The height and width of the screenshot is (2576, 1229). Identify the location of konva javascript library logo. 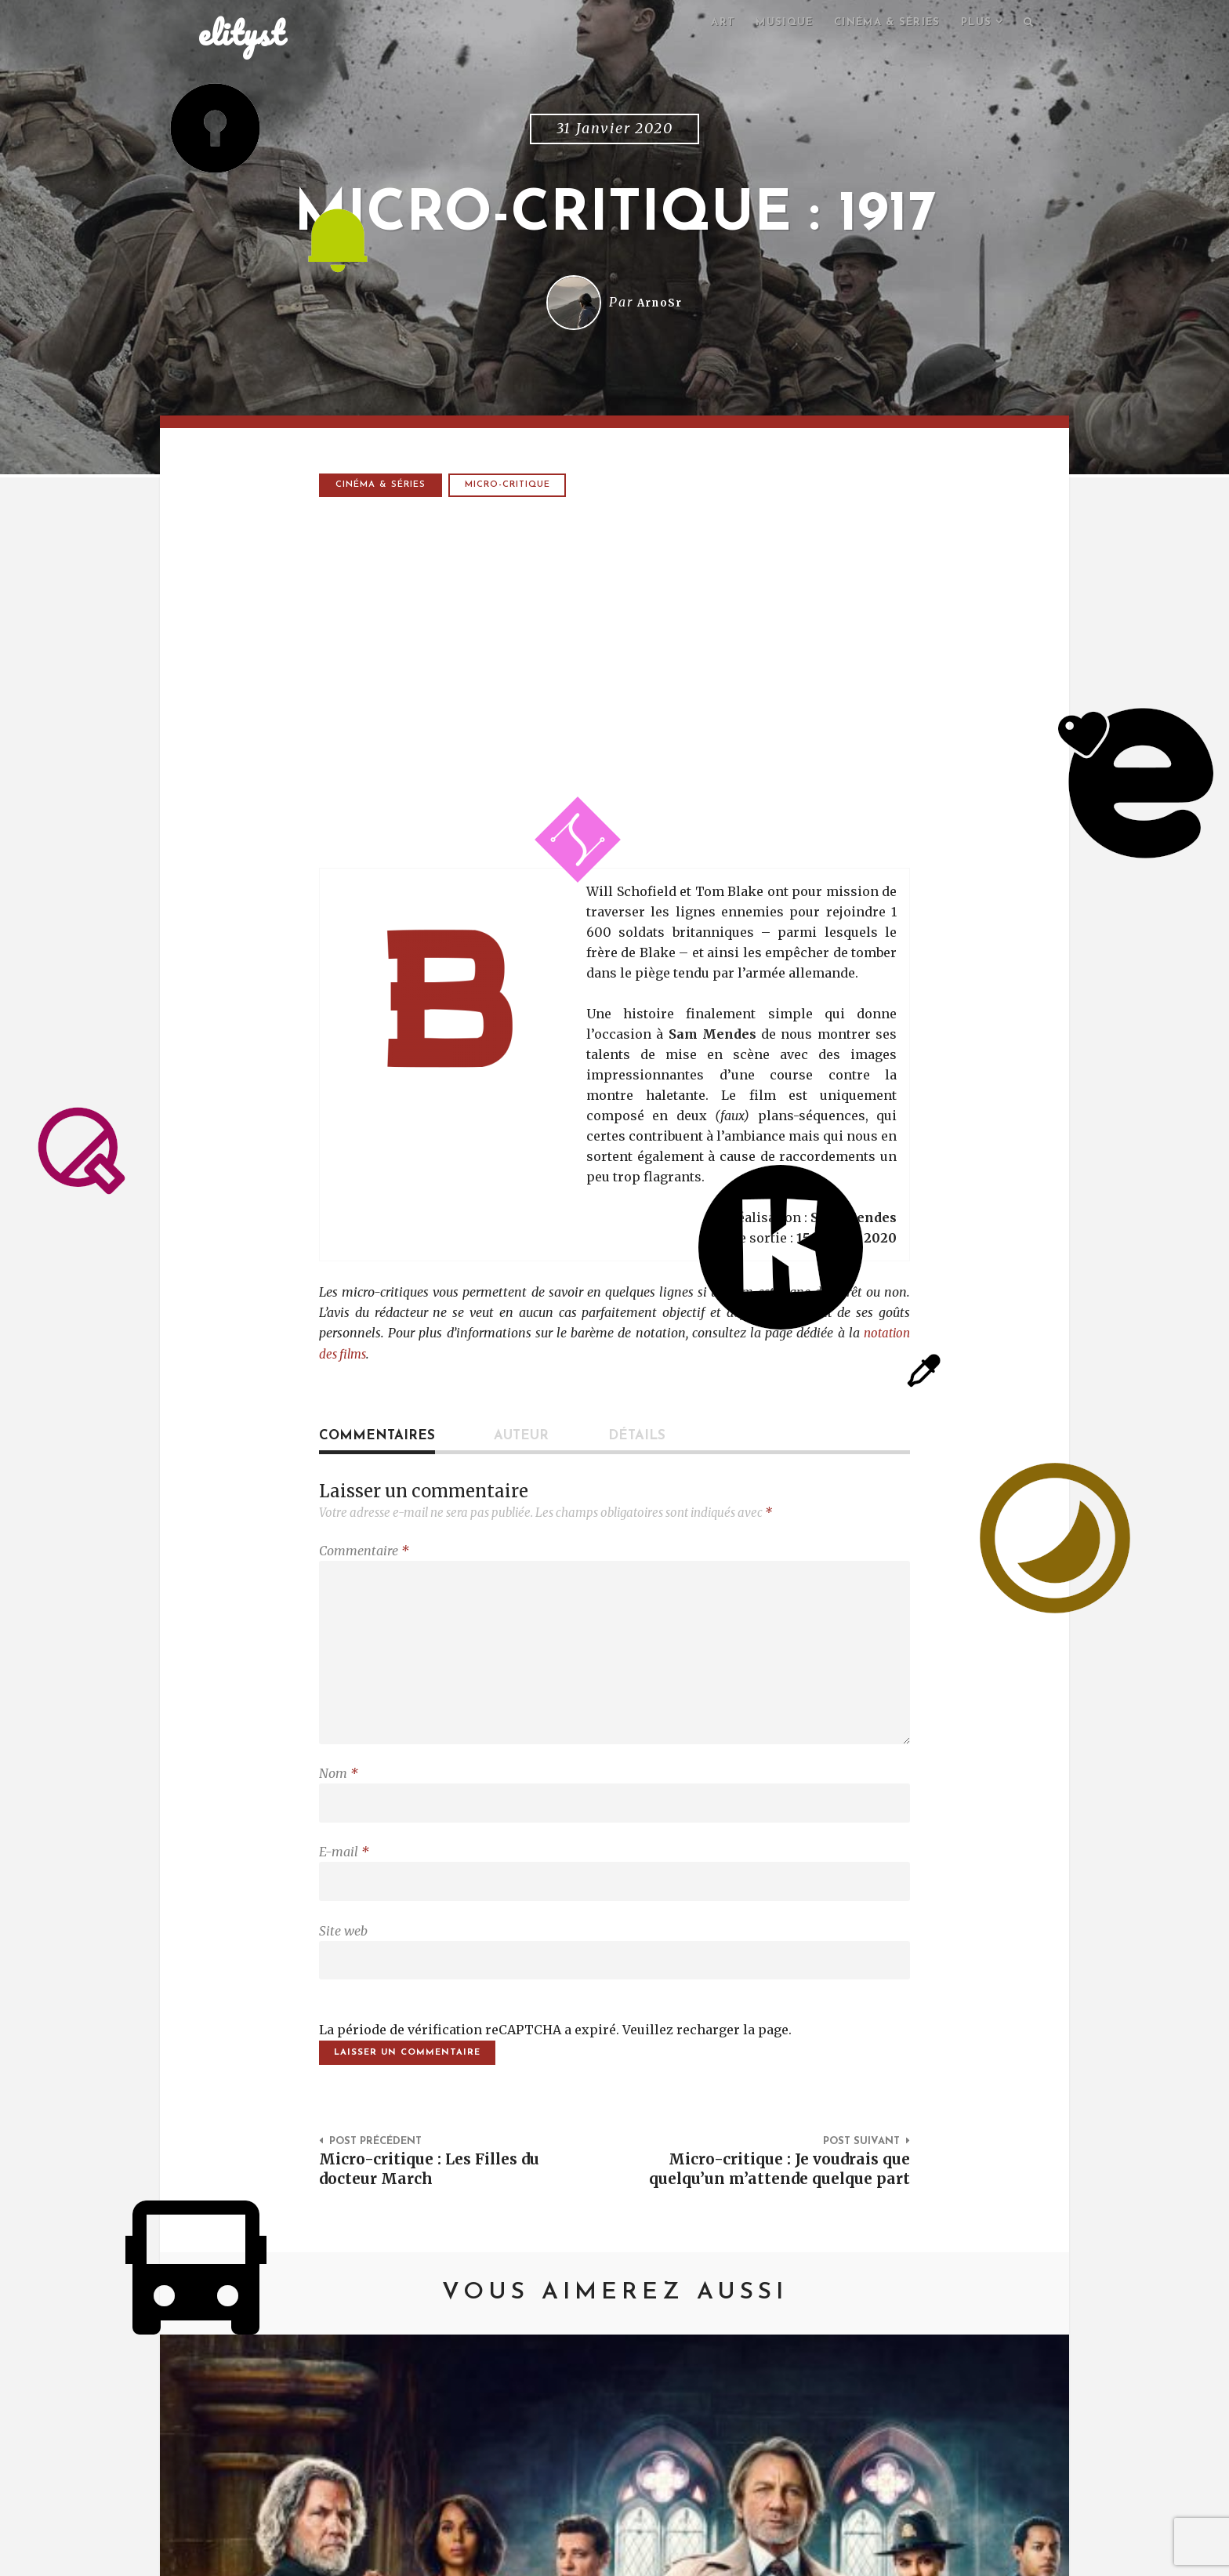
(781, 1247).